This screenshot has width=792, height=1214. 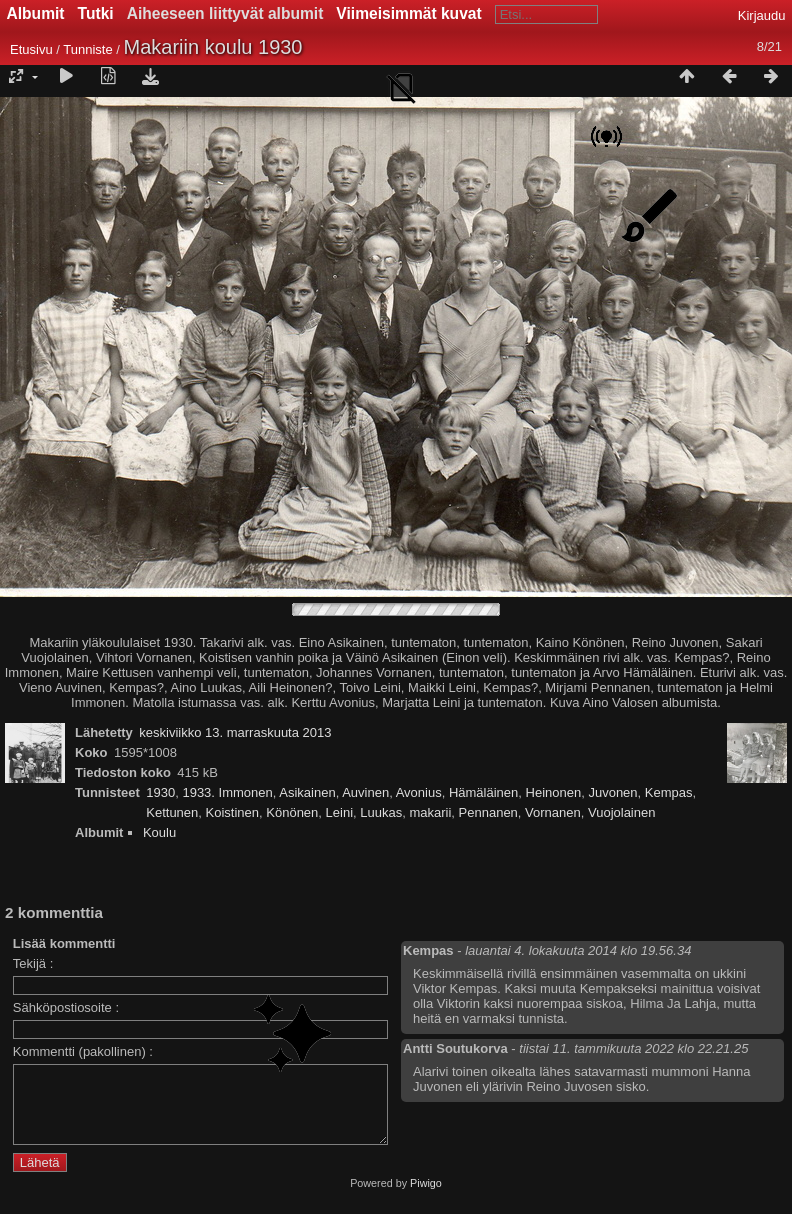 I want to click on access drawing or painting tools, so click(x=650, y=215).